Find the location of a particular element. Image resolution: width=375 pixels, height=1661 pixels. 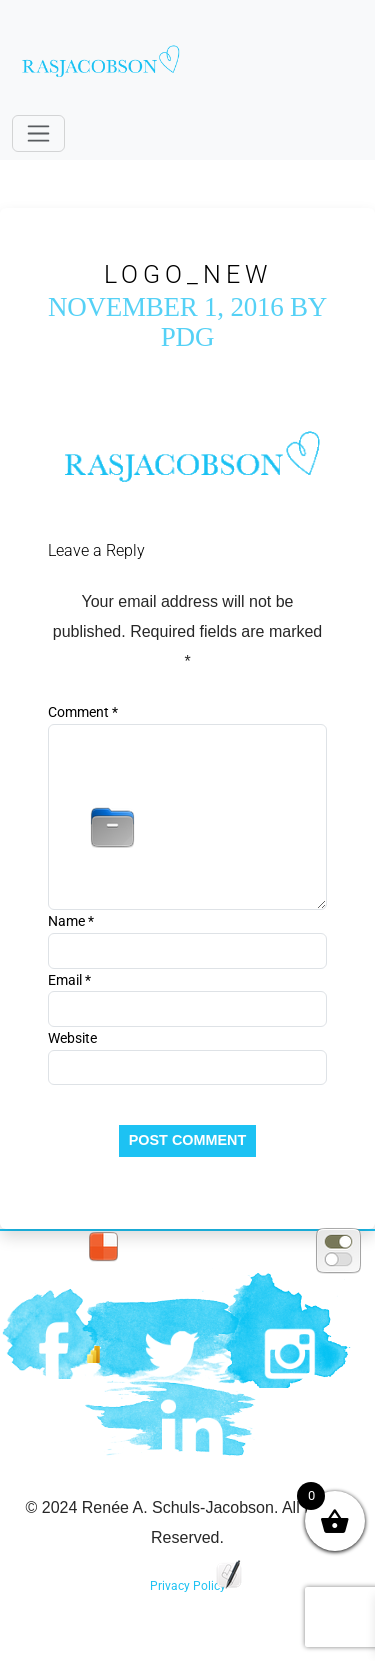

open script editor to write or edit applescript code is located at coordinates (229, 1575).